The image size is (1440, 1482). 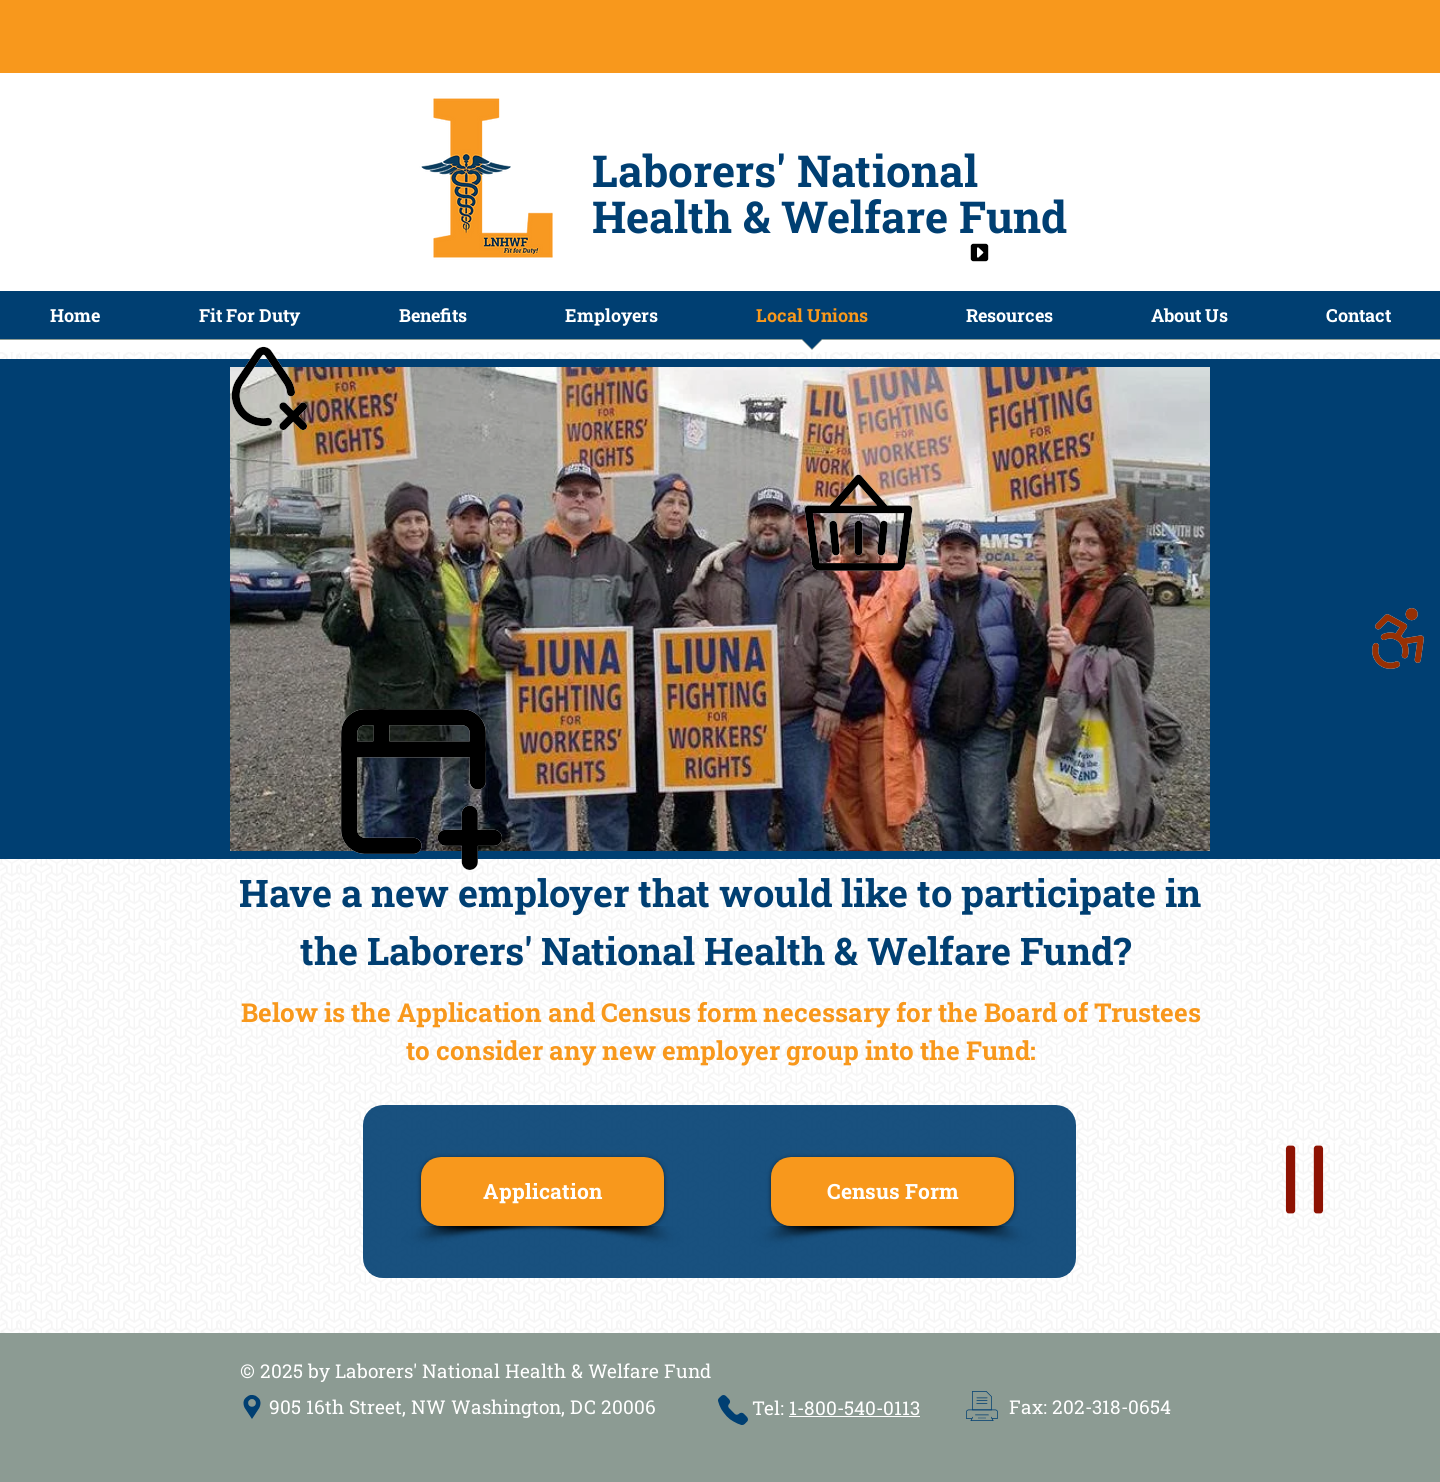 What do you see at coordinates (1304, 1179) in the screenshot?
I see `pause media playback` at bounding box center [1304, 1179].